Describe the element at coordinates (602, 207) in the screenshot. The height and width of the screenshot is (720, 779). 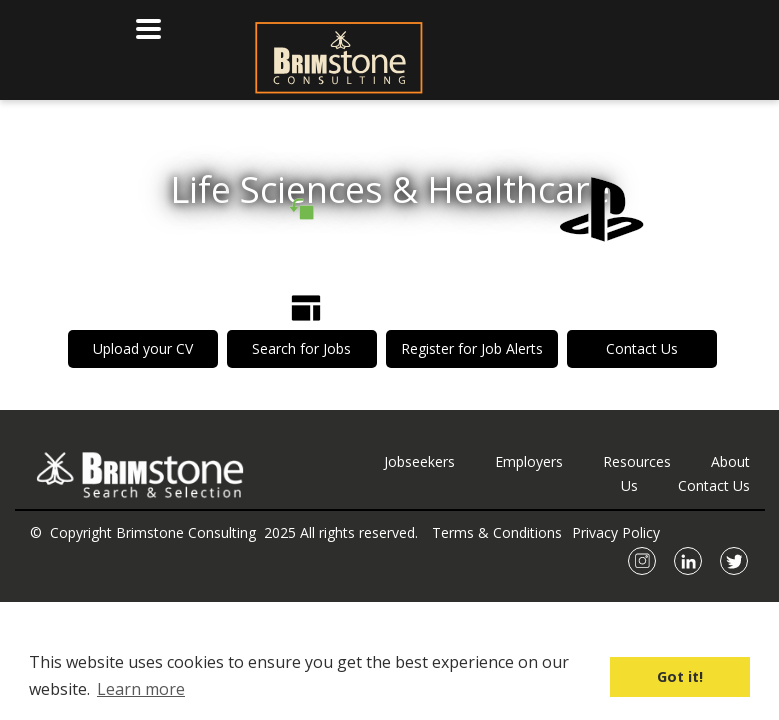
I see `playstation brand logo` at that location.